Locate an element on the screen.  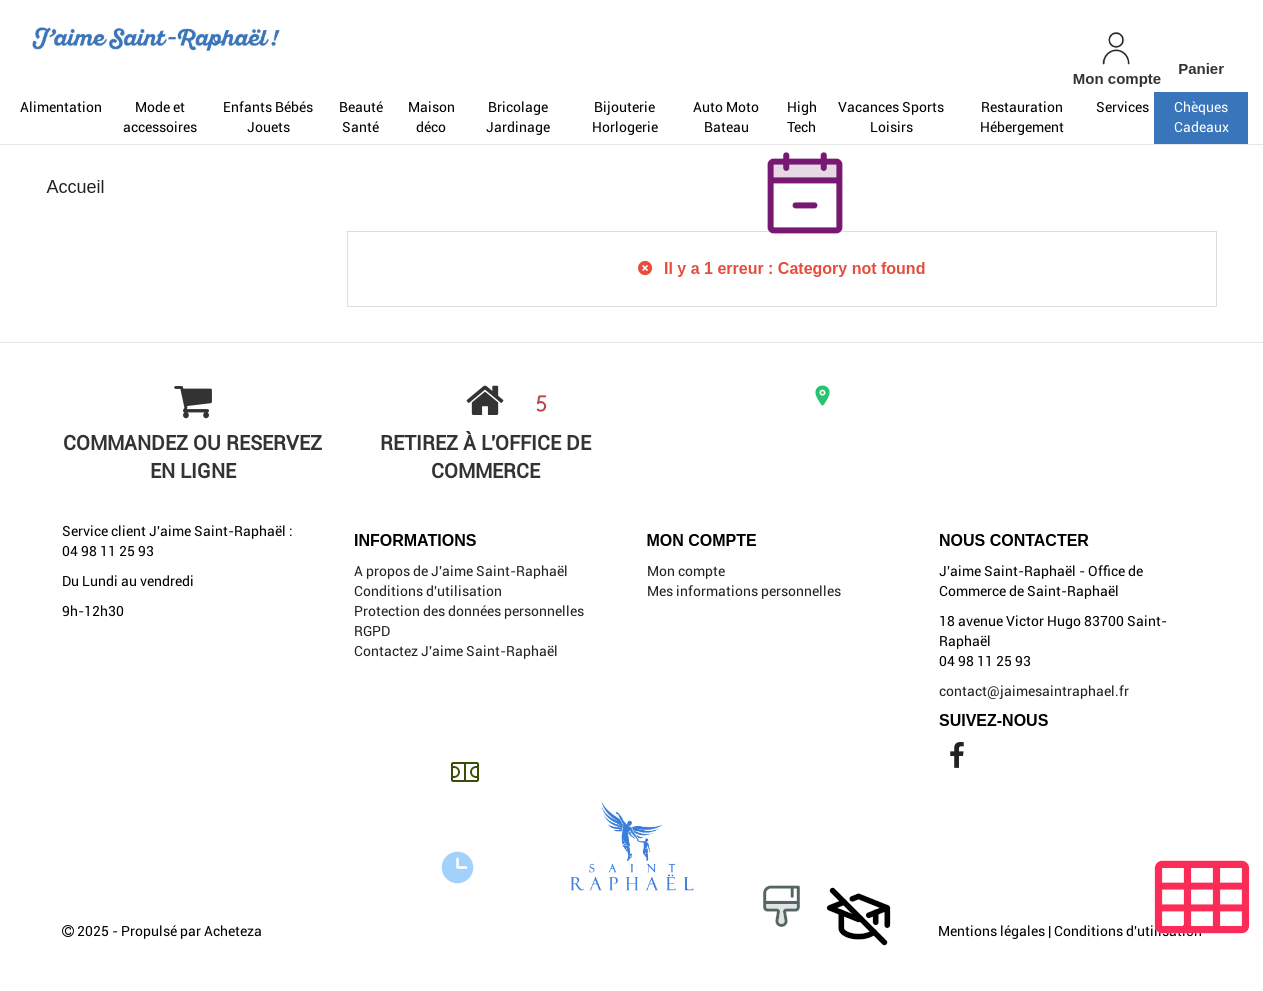
view basketball court locations is located at coordinates (465, 772).